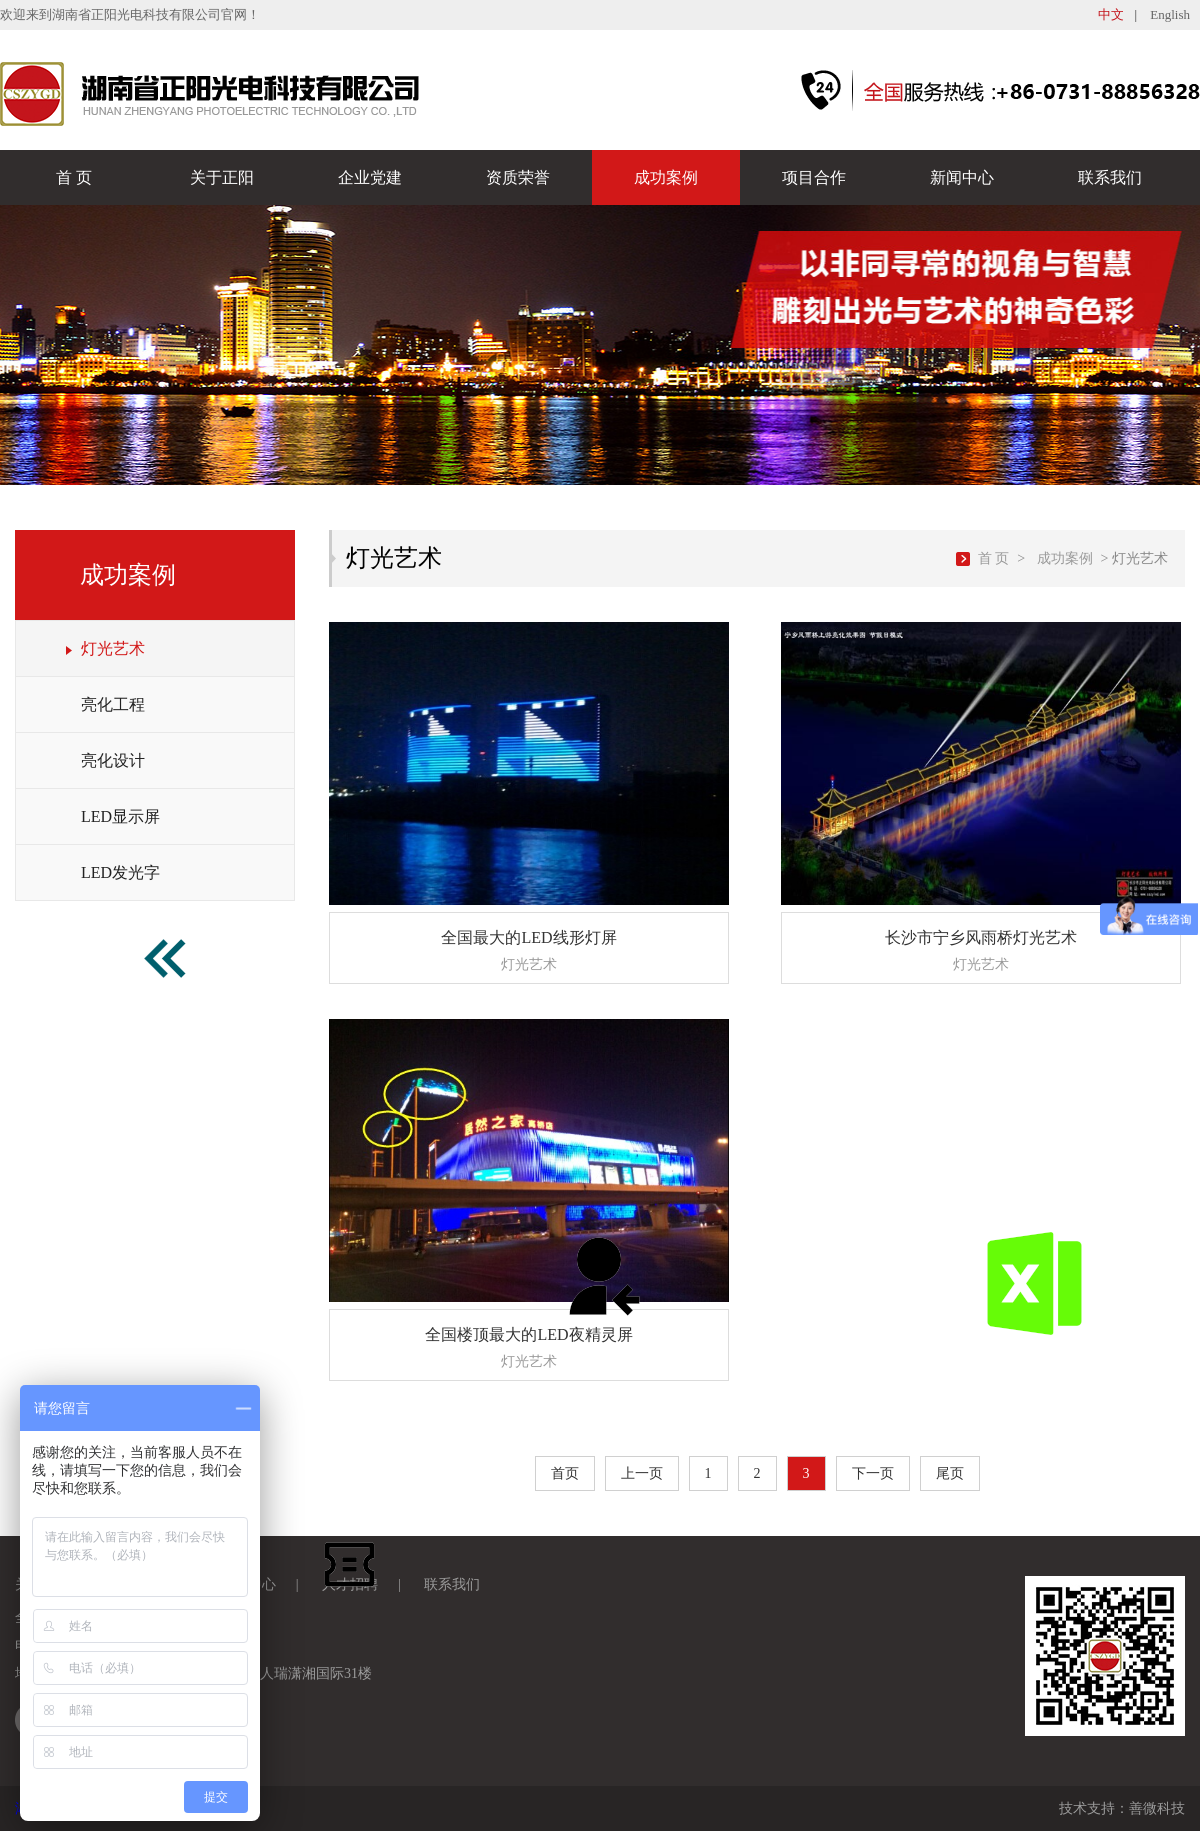 This screenshot has height=1831, width=1200. Describe the element at coordinates (166, 958) in the screenshot. I see `go back to the previous section` at that location.